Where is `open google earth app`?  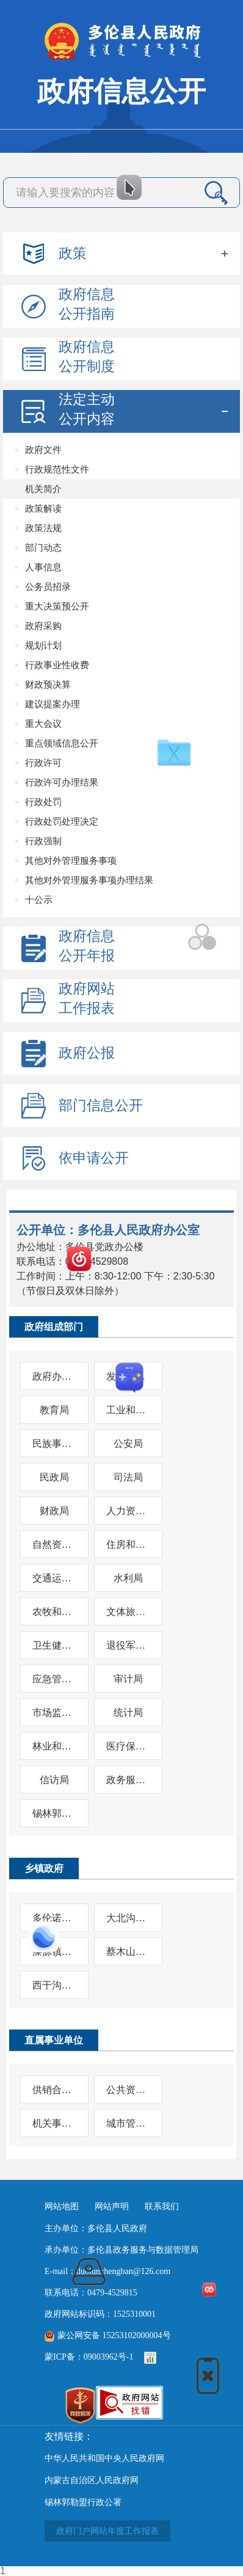
open google earth app is located at coordinates (43, 1937).